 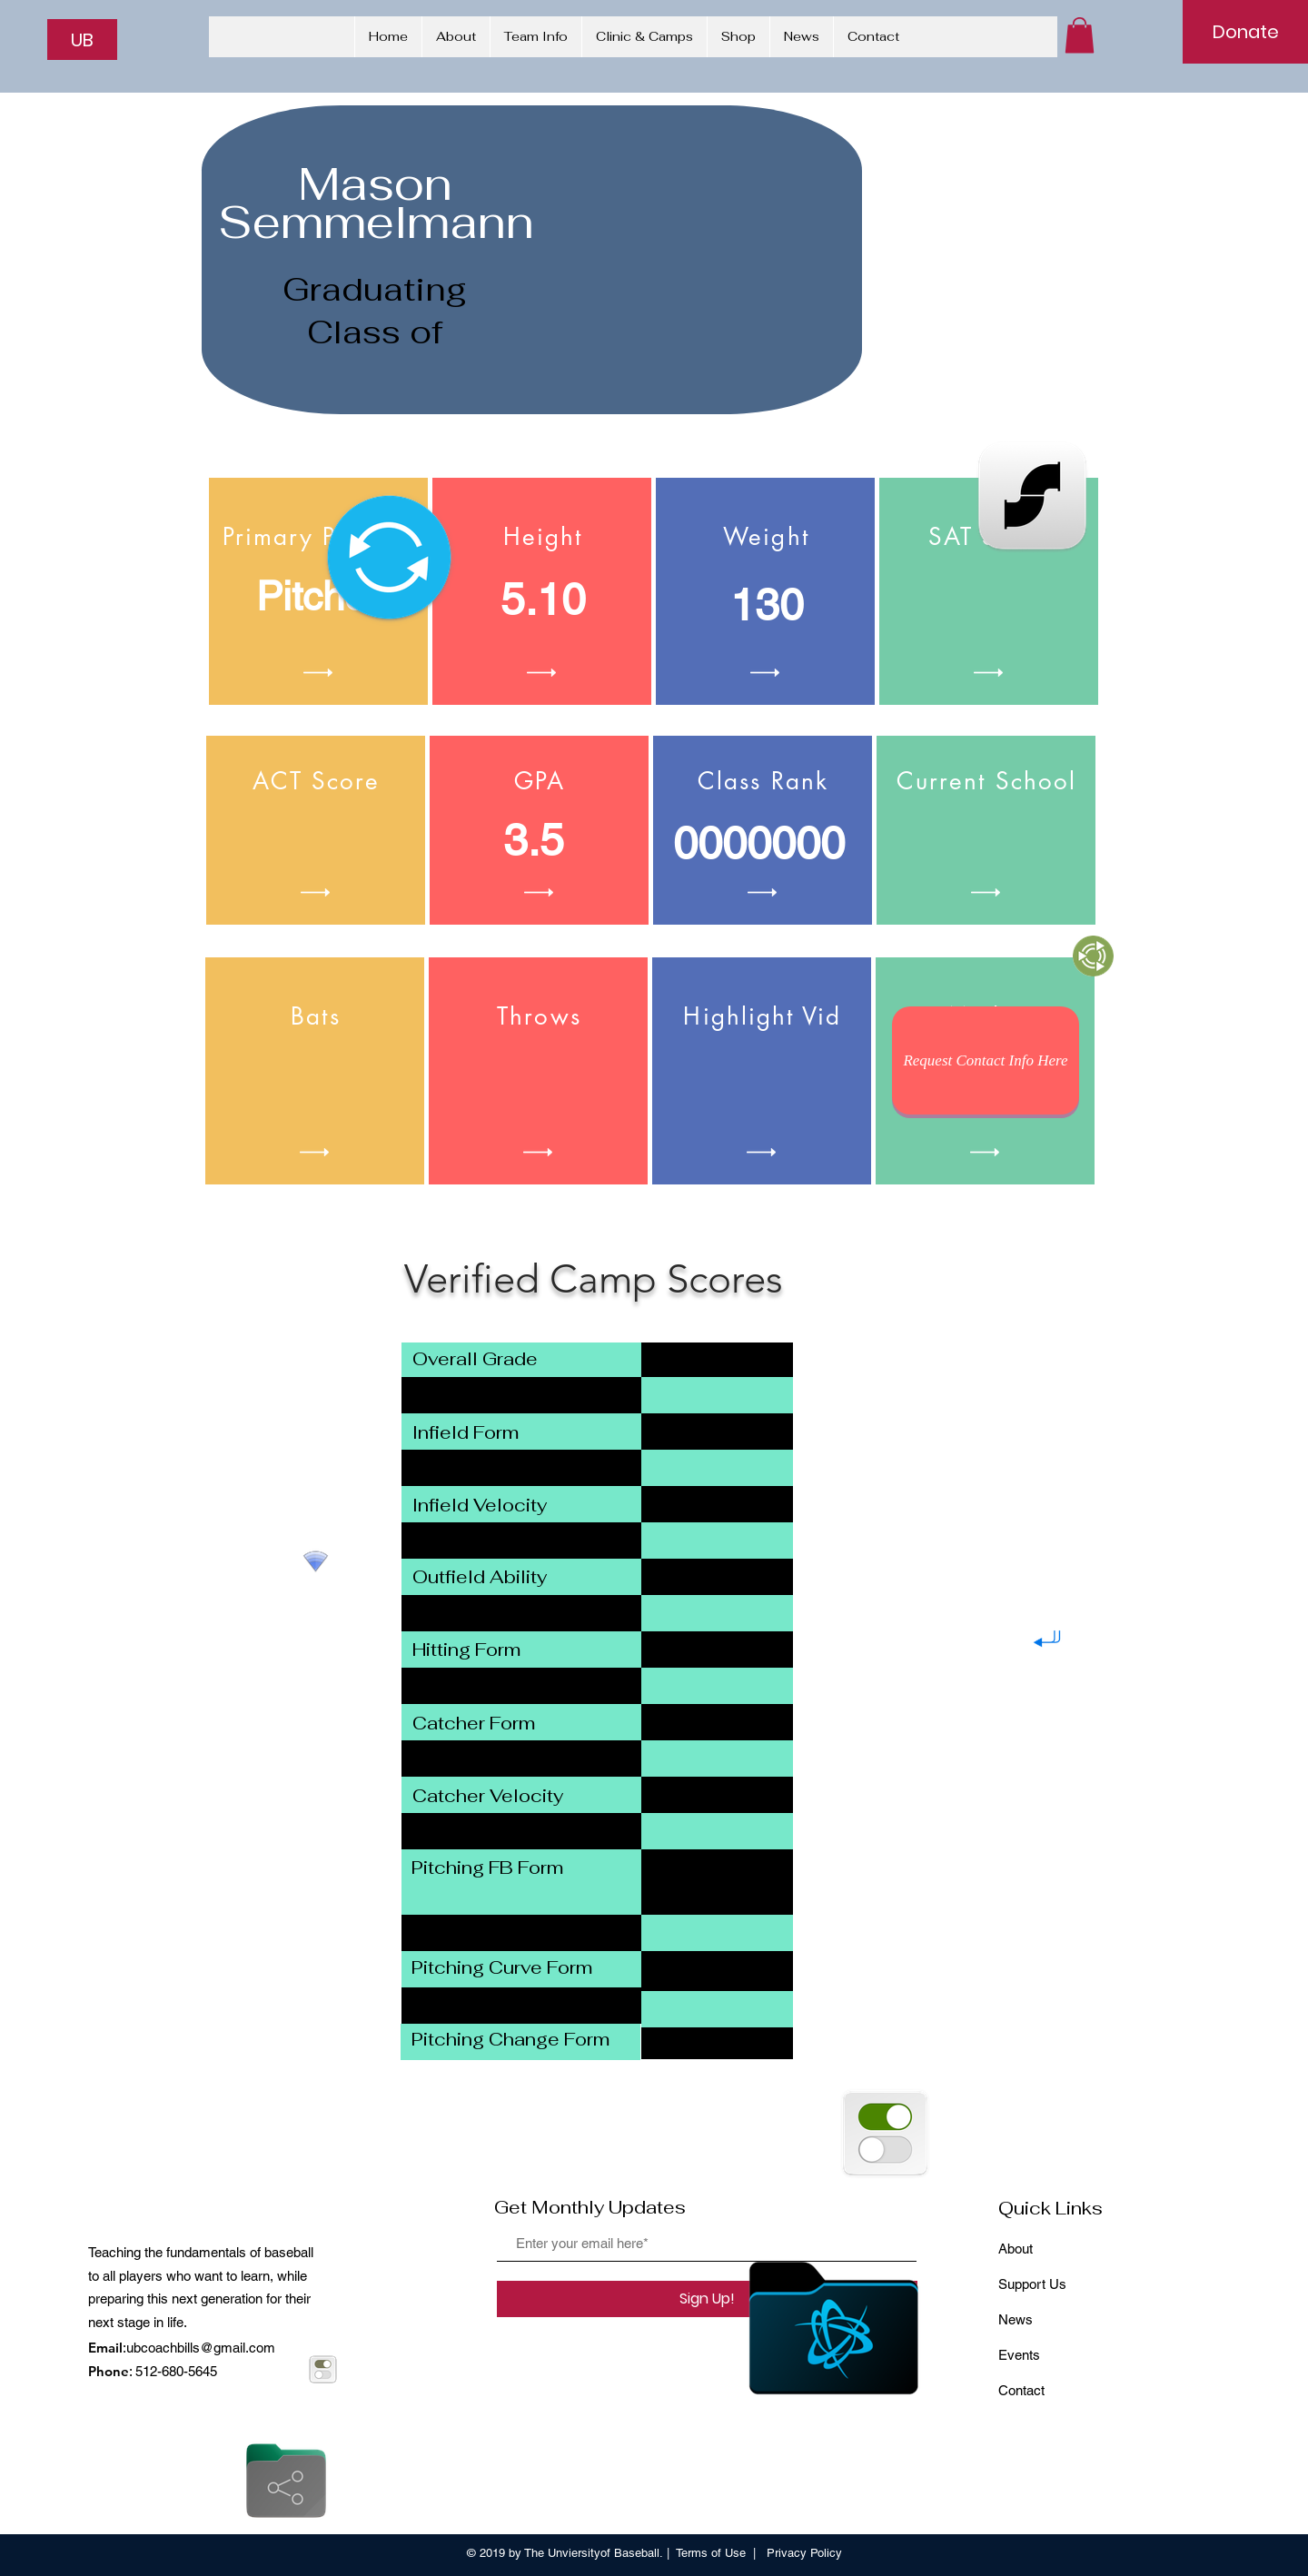 What do you see at coordinates (833, 2333) in the screenshot?
I see `open your Battle.net games folder` at bounding box center [833, 2333].